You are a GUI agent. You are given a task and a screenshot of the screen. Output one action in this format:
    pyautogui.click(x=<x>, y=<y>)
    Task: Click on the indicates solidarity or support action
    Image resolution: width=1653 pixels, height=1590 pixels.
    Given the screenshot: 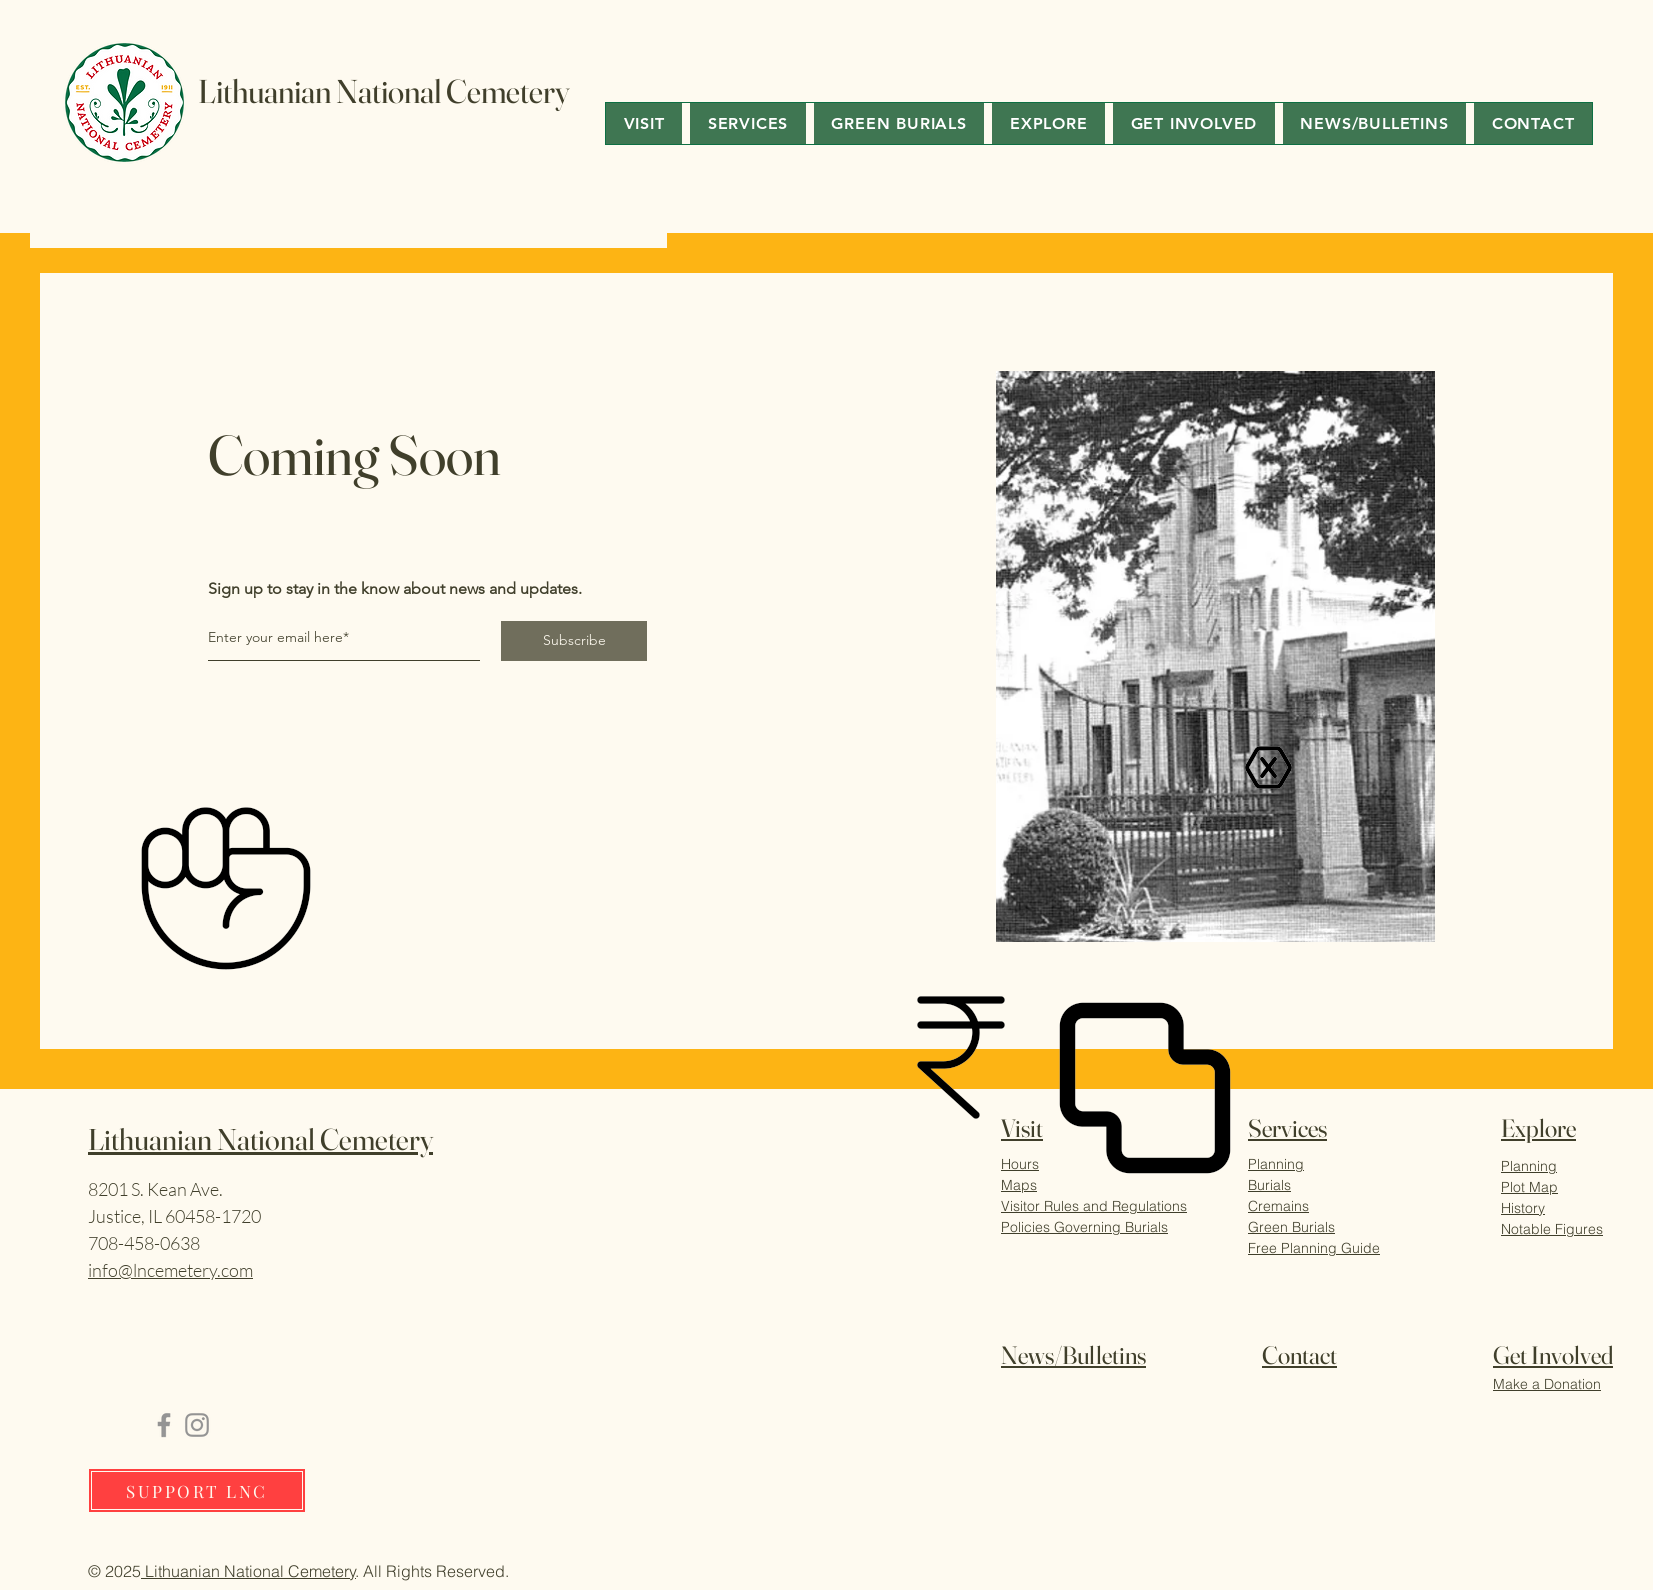 What is the action you would take?
    pyautogui.click(x=226, y=885)
    